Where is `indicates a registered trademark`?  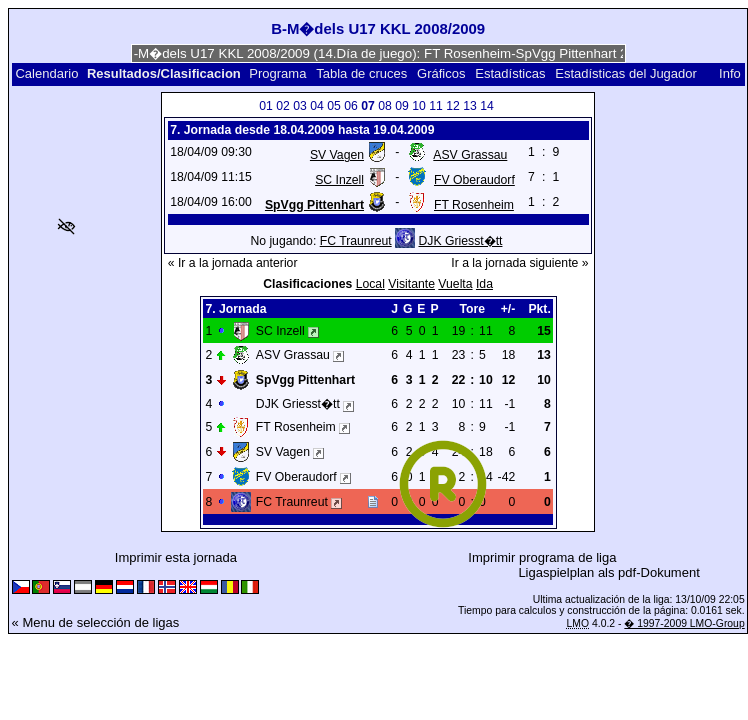 indicates a registered trademark is located at coordinates (443, 484).